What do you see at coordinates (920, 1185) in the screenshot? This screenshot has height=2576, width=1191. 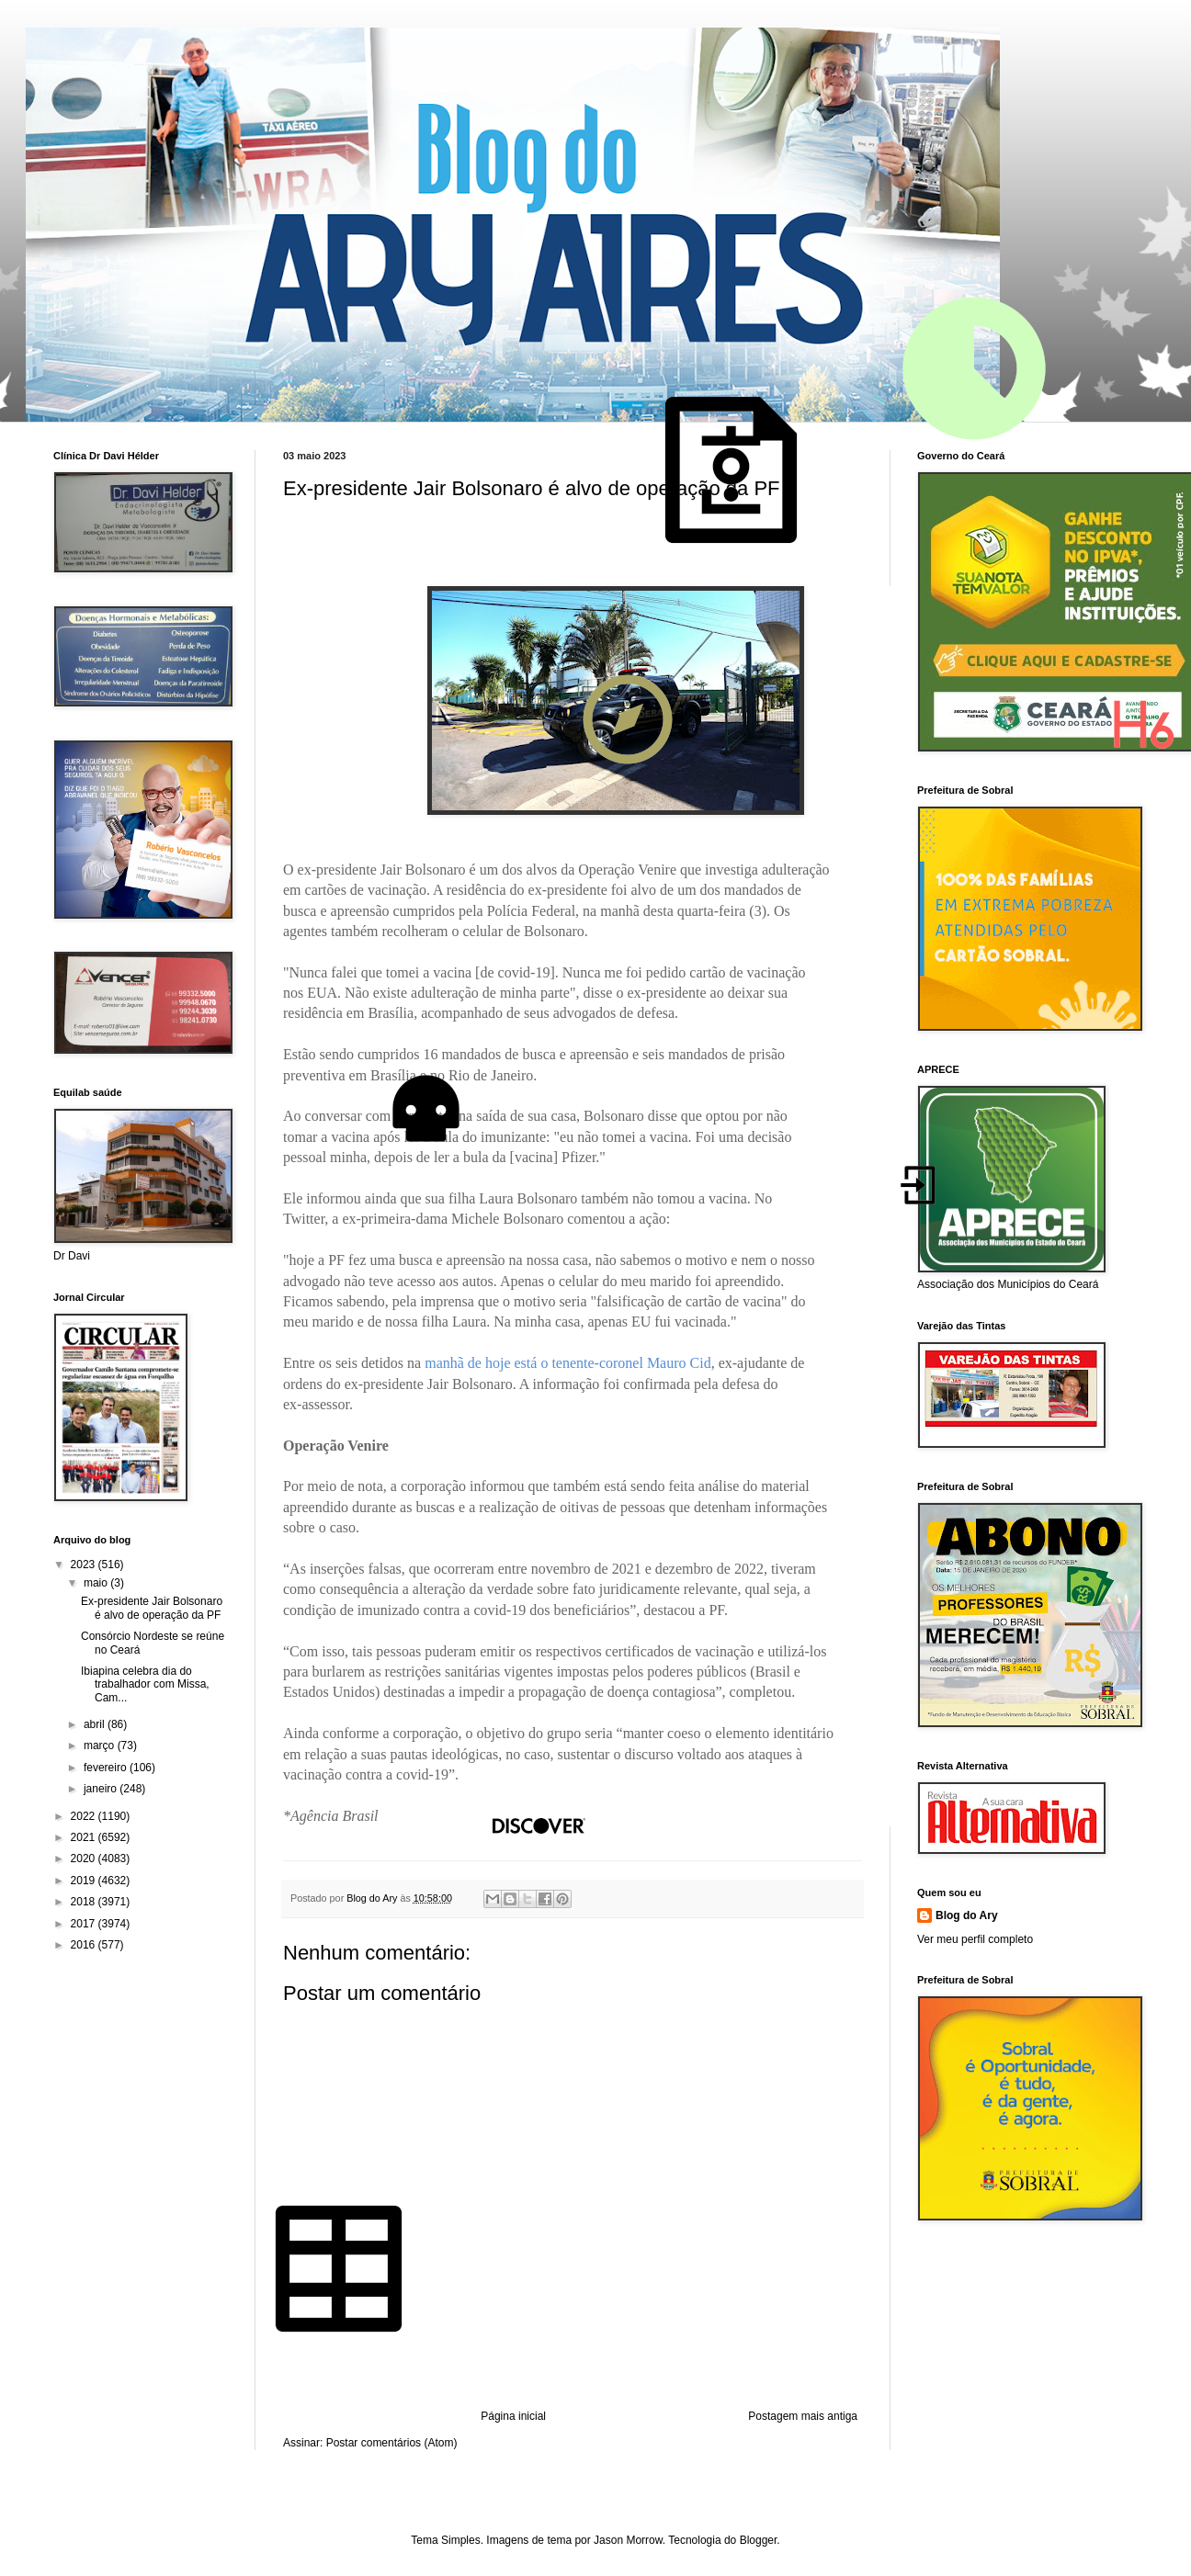 I see `log in to your account` at bounding box center [920, 1185].